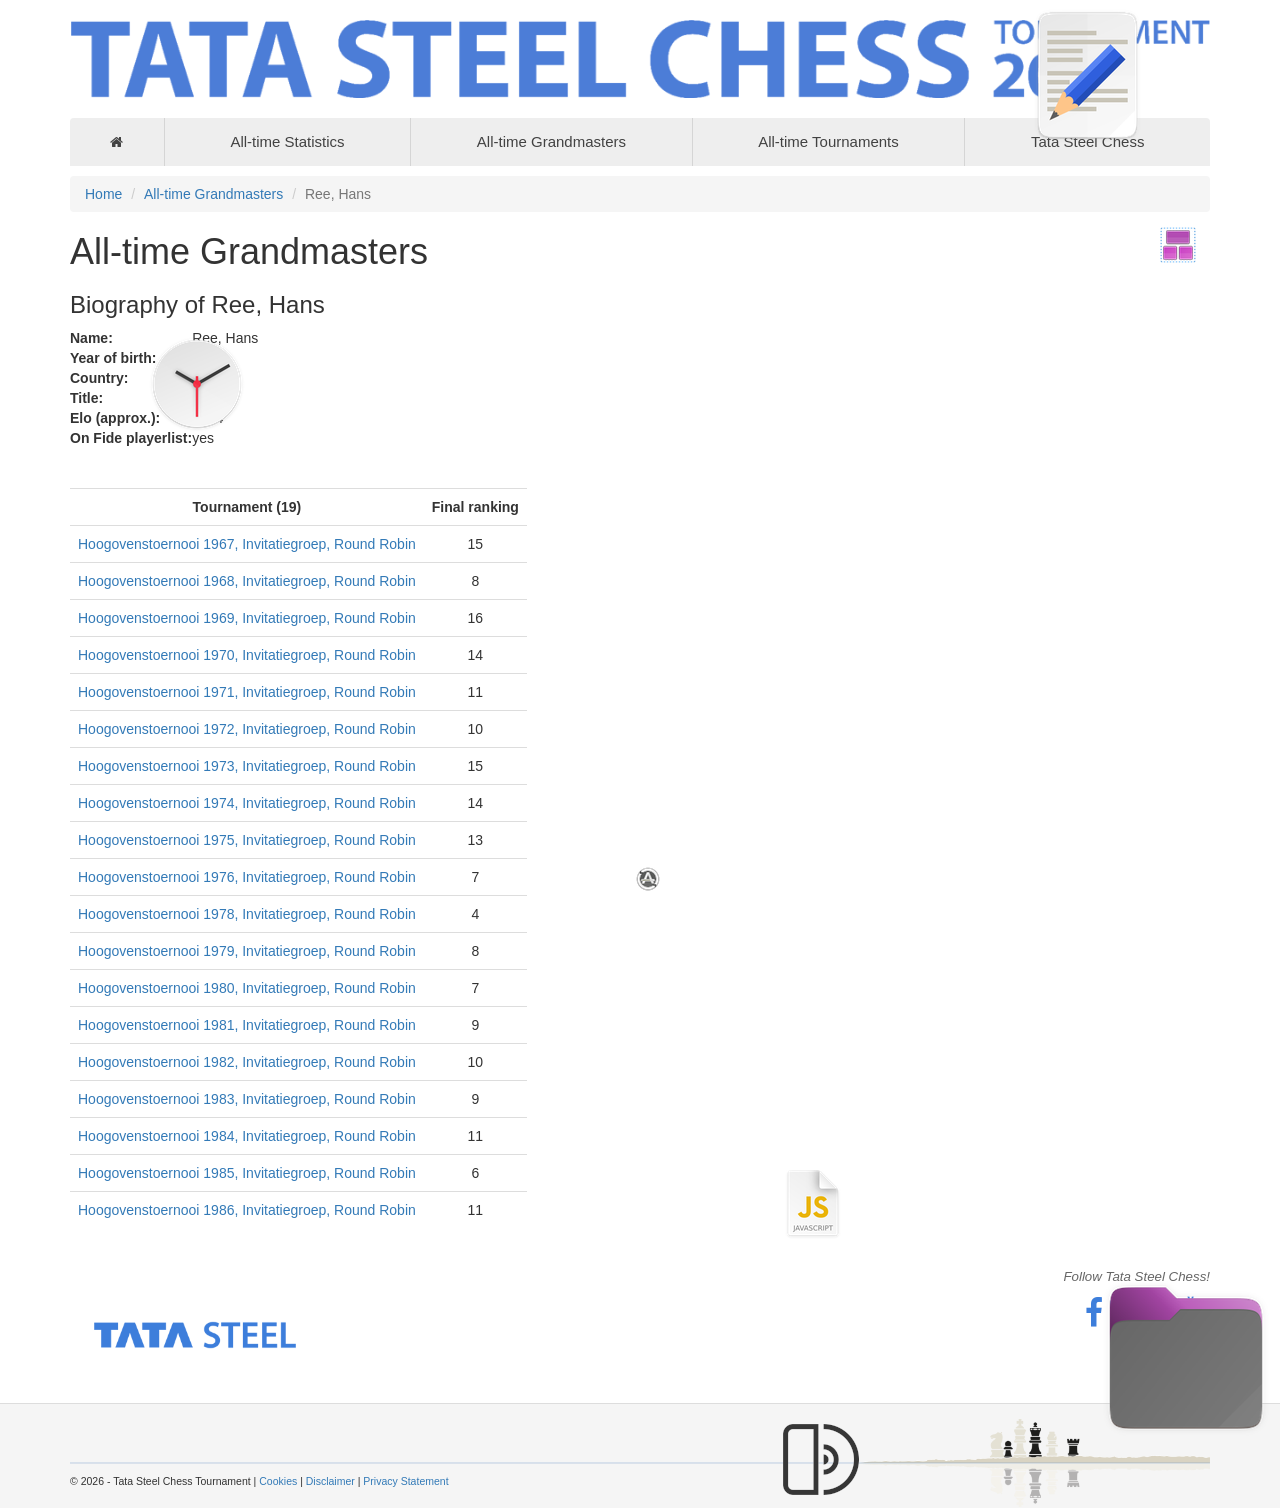 Image resolution: width=1280 pixels, height=1508 pixels. What do you see at coordinates (818, 1459) in the screenshot?
I see `view unplayed albums in your music library` at bounding box center [818, 1459].